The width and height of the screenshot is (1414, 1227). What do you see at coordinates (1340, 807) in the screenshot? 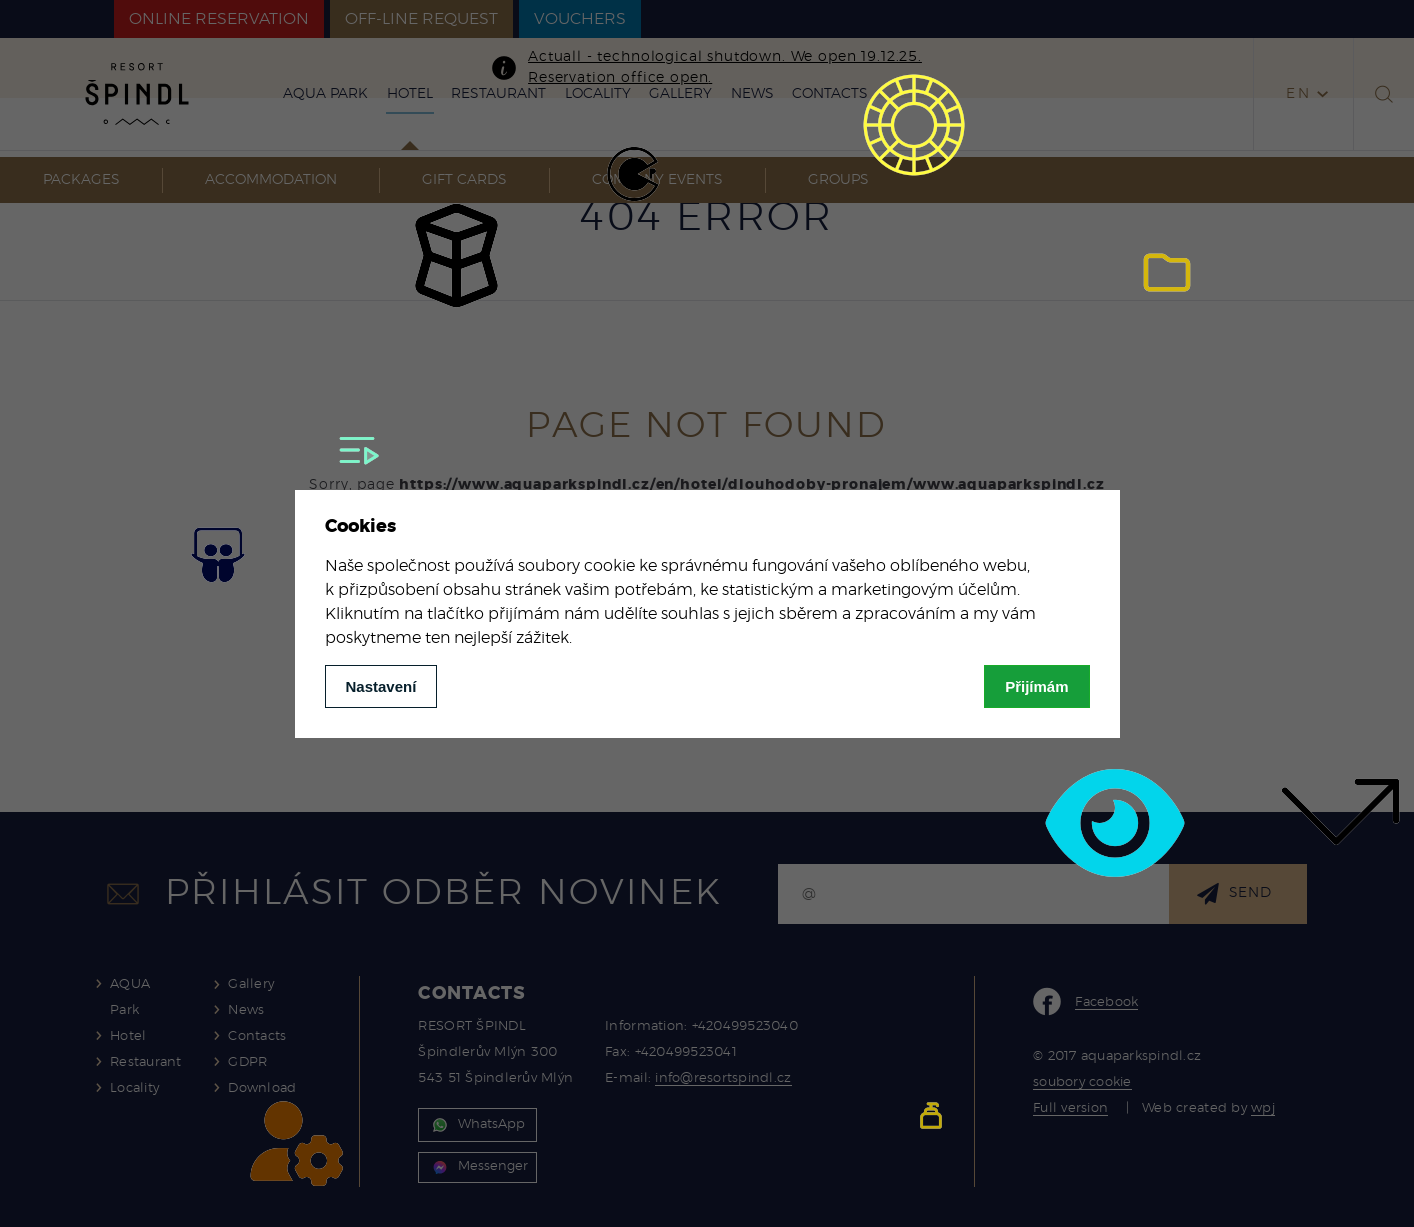
I see `reply to a message` at bounding box center [1340, 807].